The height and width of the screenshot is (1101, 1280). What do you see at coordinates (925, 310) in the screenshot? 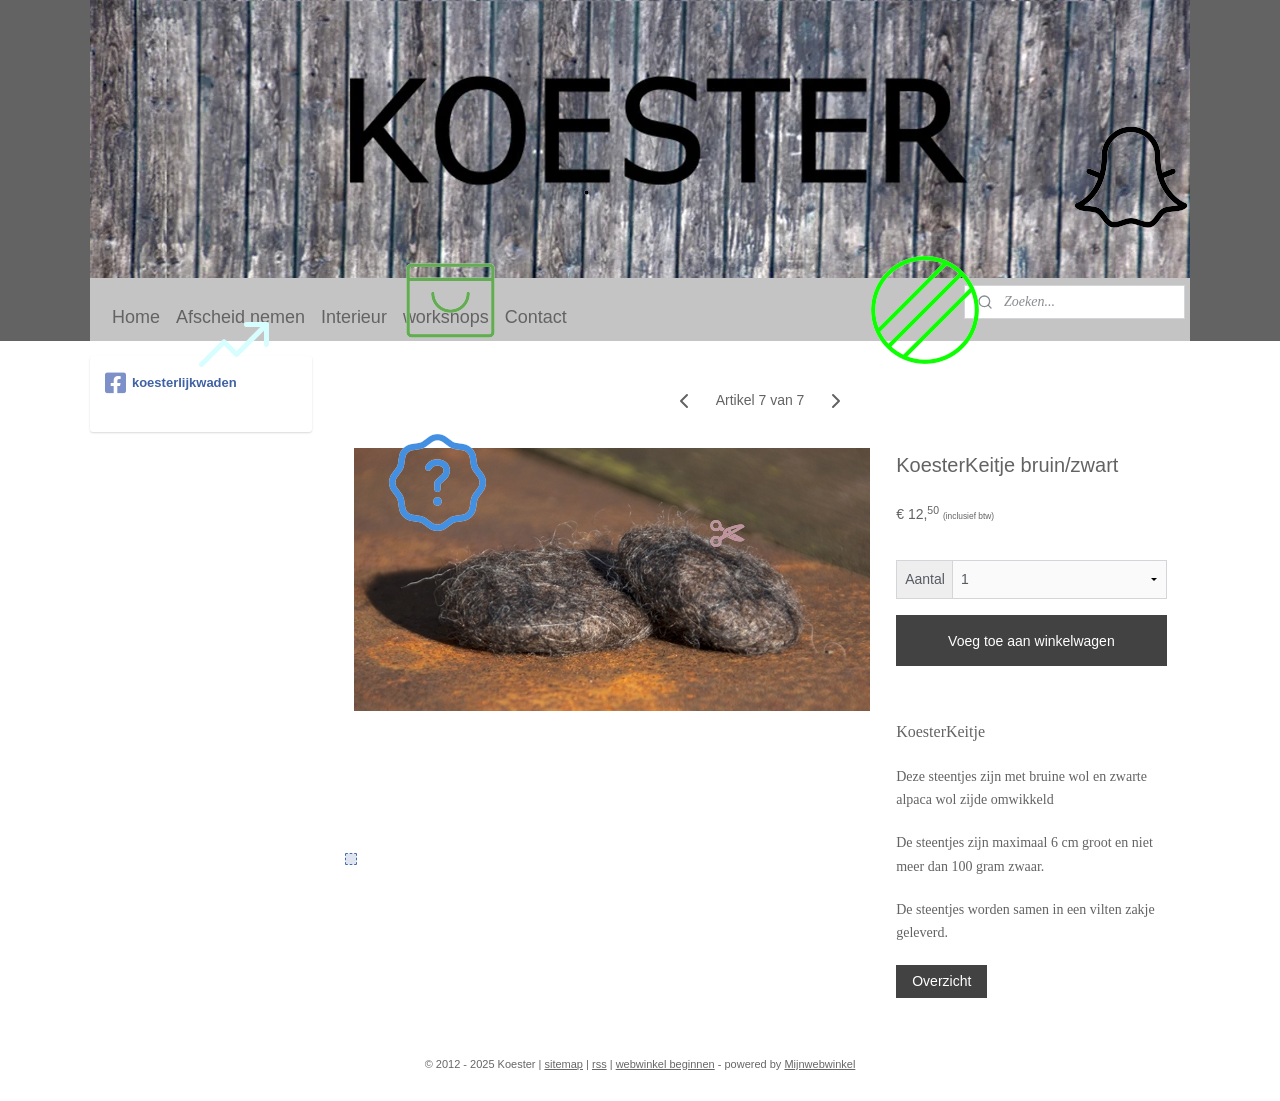
I see `access boules or pétanque game` at bounding box center [925, 310].